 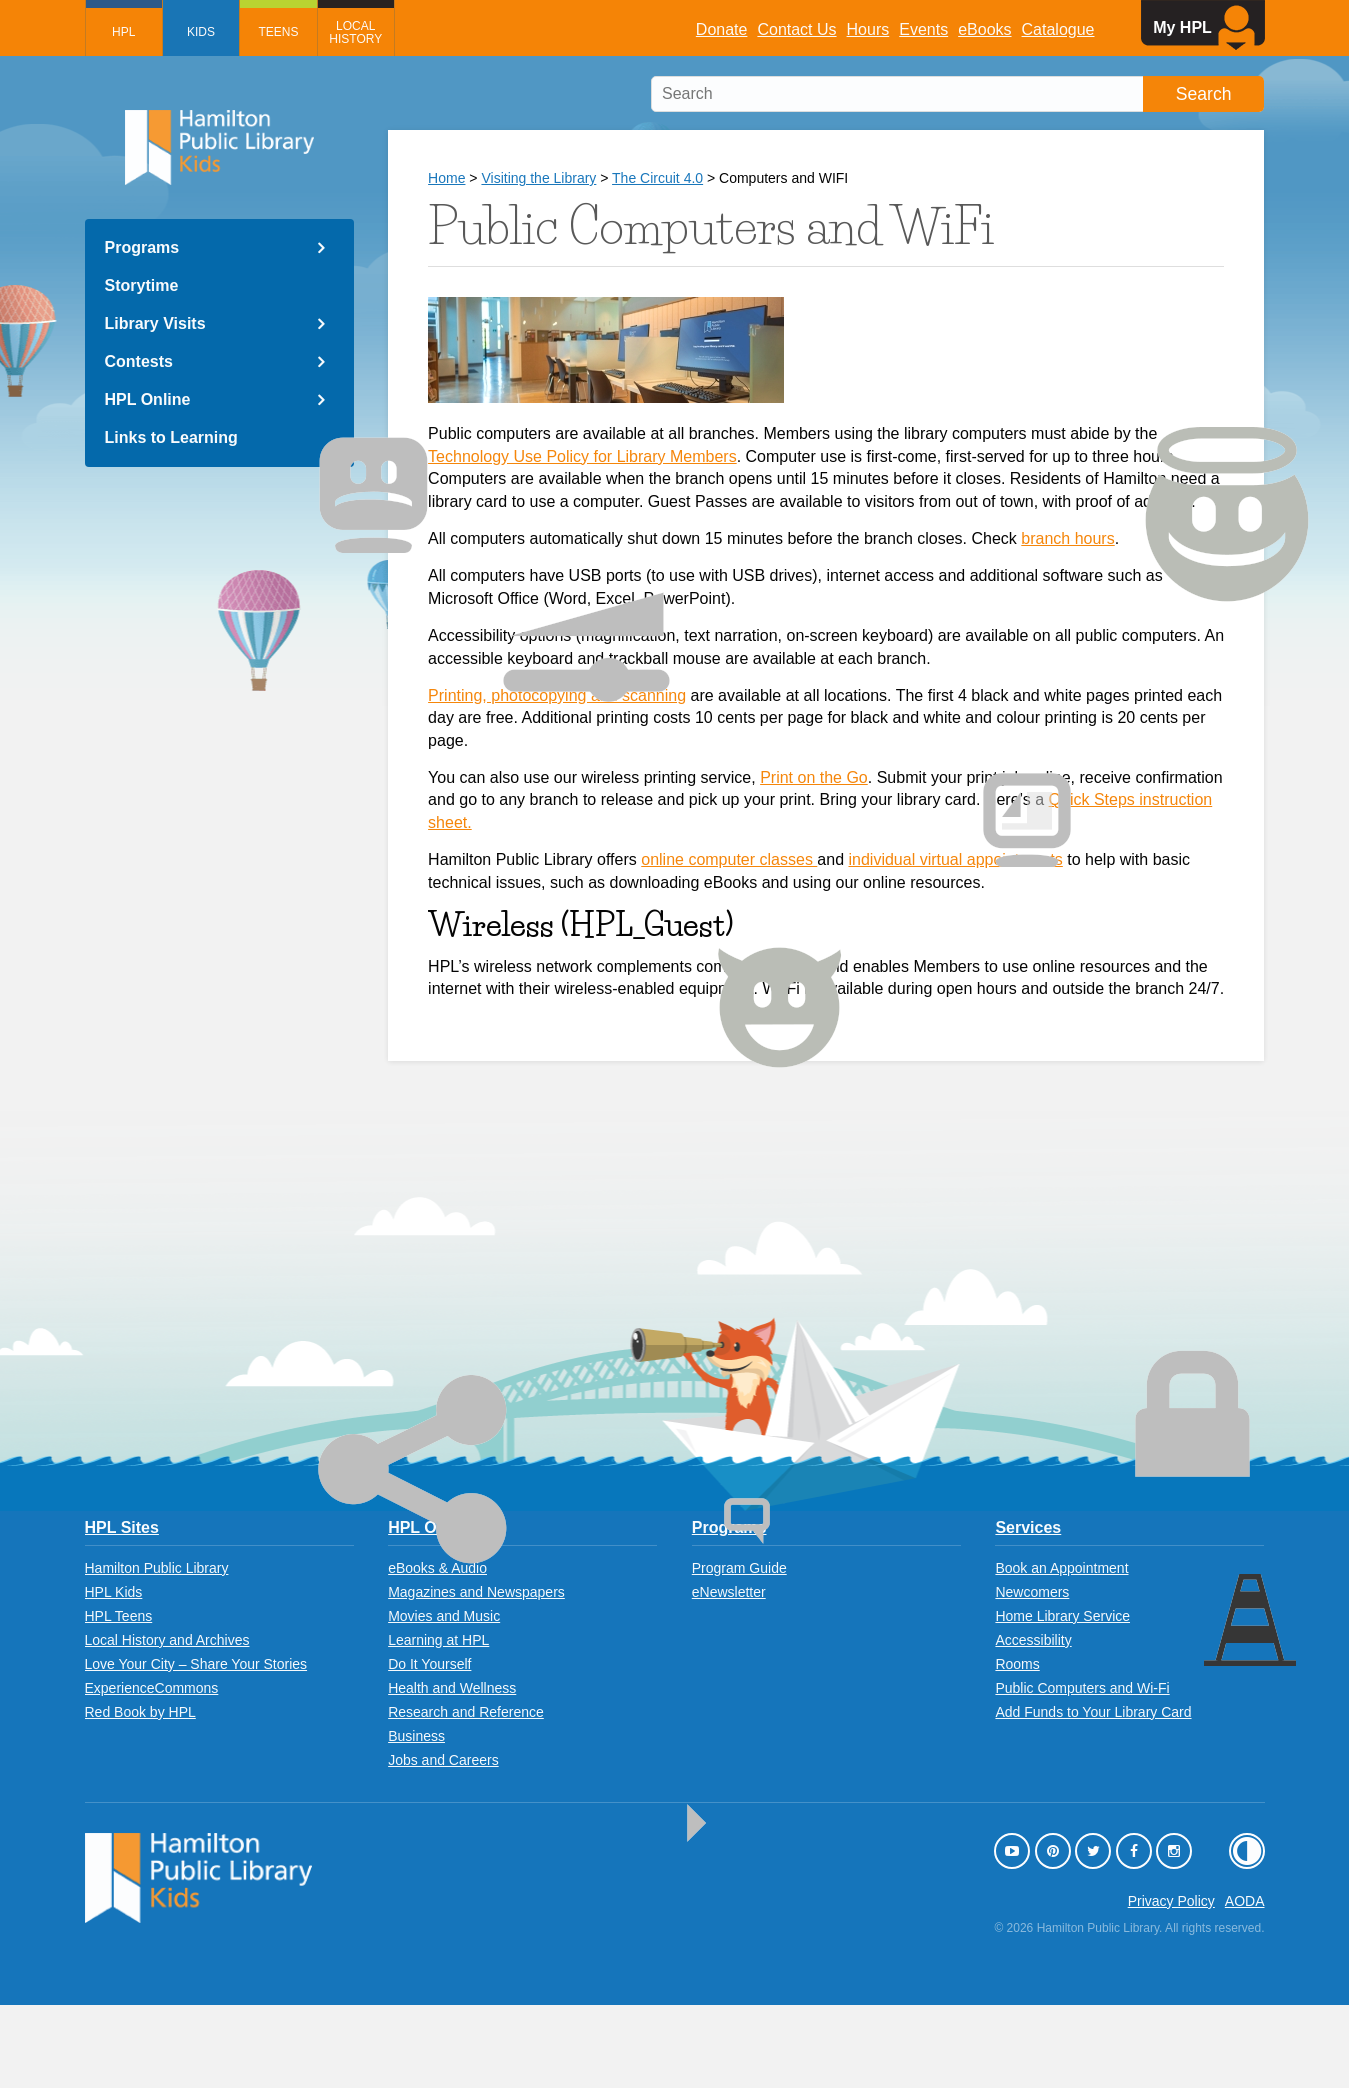 I want to click on change your desktop wallpaper, so click(x=1027, y=817).